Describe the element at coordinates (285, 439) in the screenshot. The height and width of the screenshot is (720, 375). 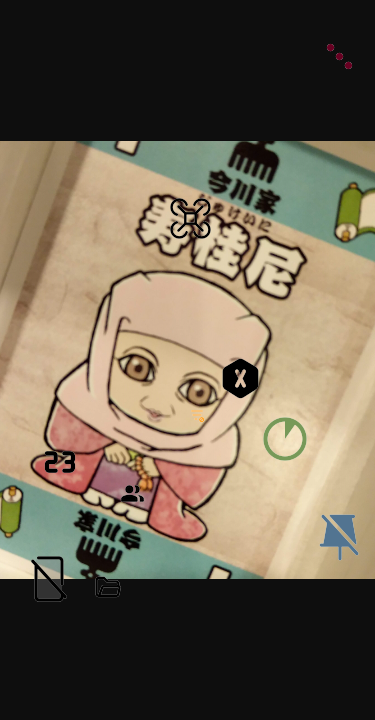
I see `indicates 10% progress or completion` at that location.